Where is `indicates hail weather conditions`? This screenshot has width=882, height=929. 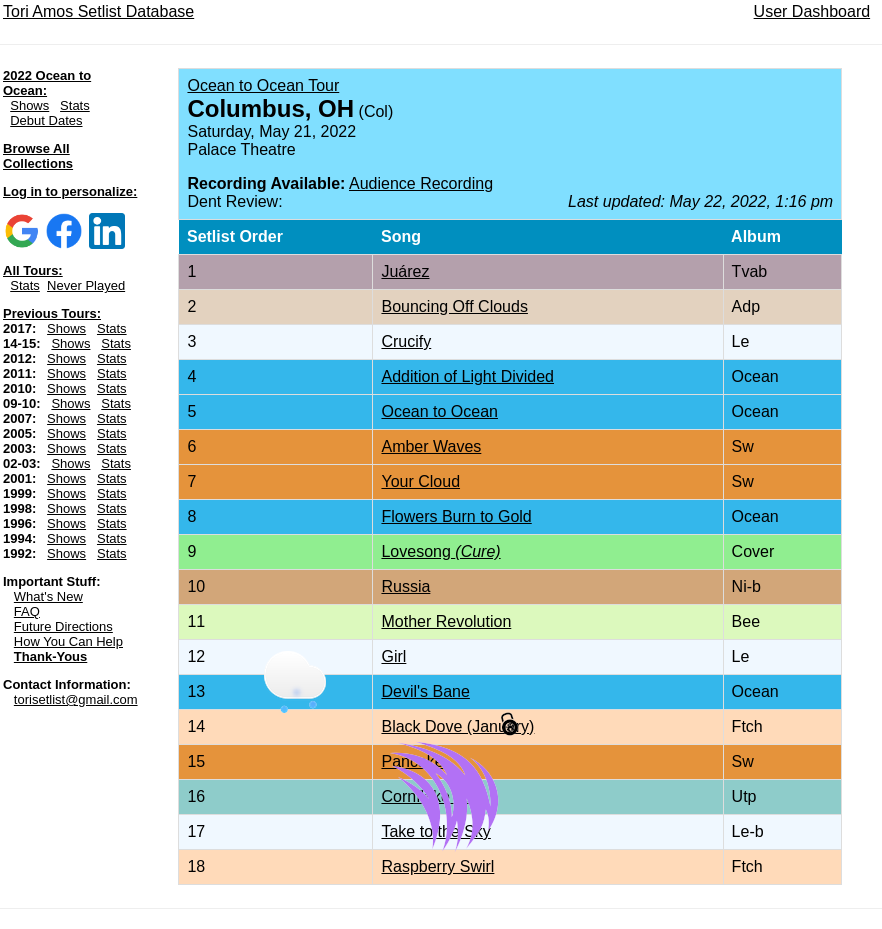
indicates hail weather conditions is located at coordinates (295, 682).